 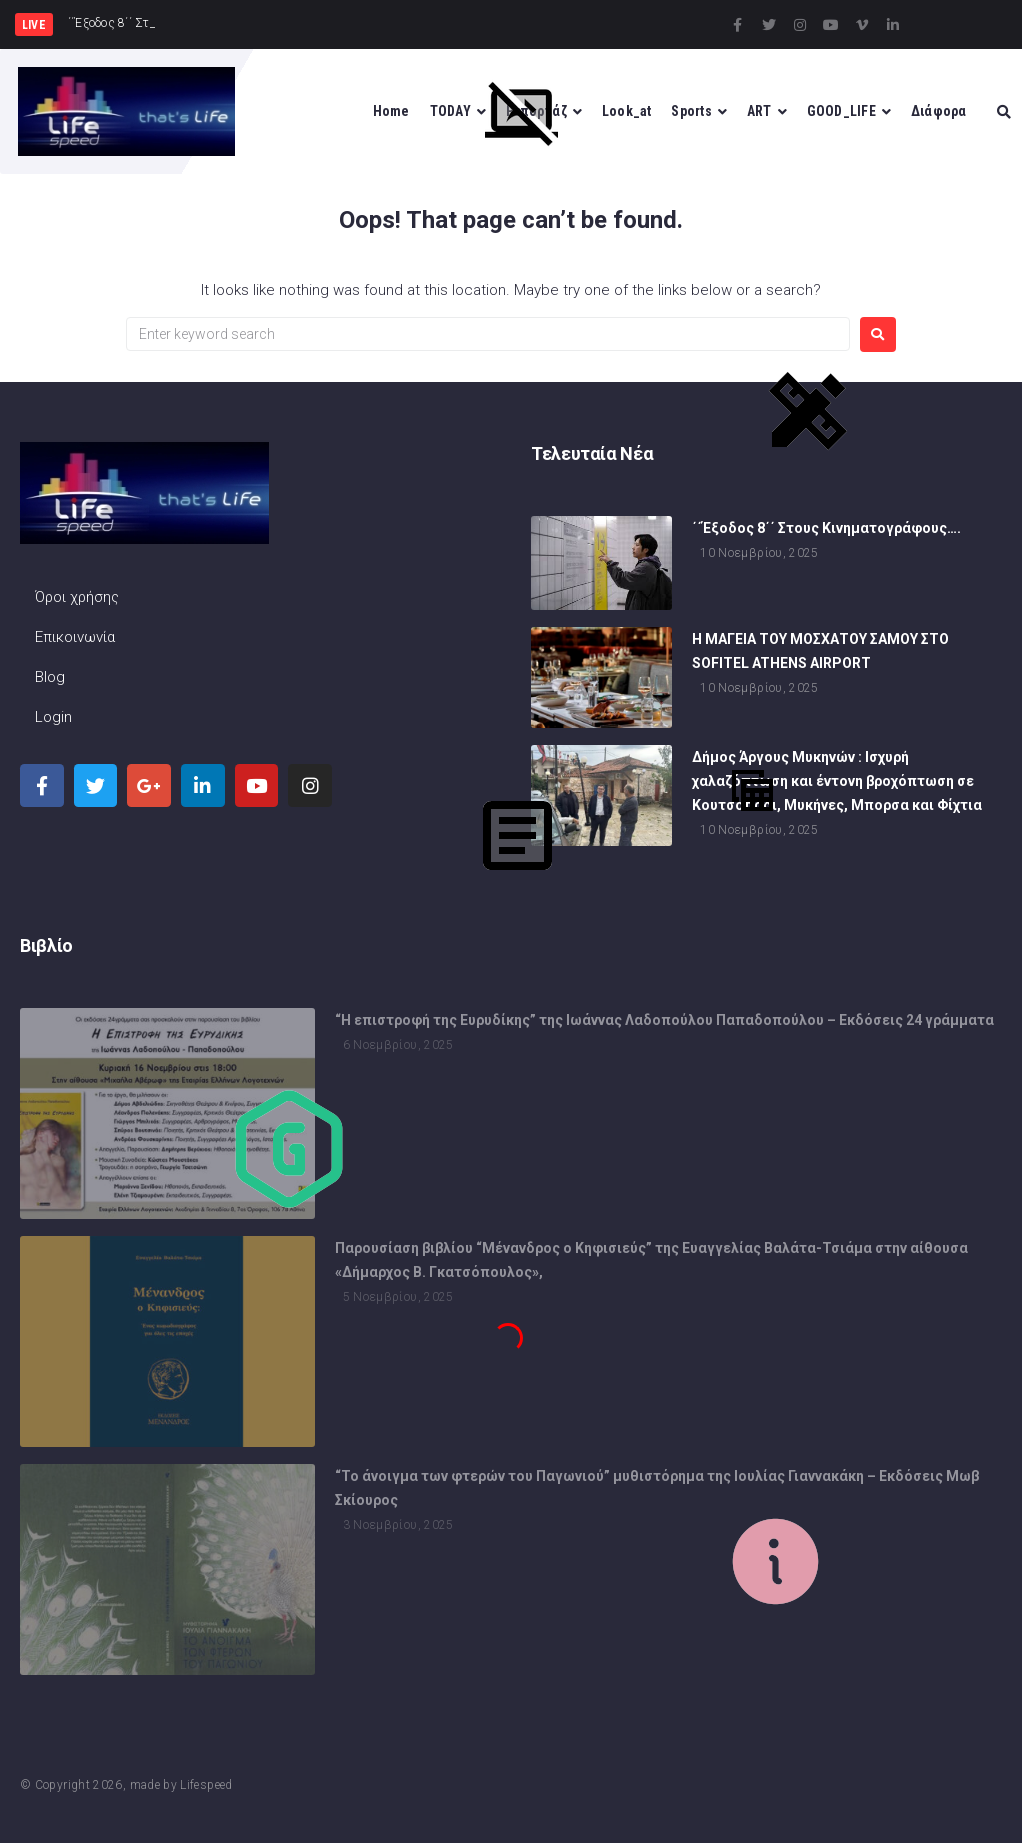 I want to click on access design tools or editing services, so click(x=808, y=411).